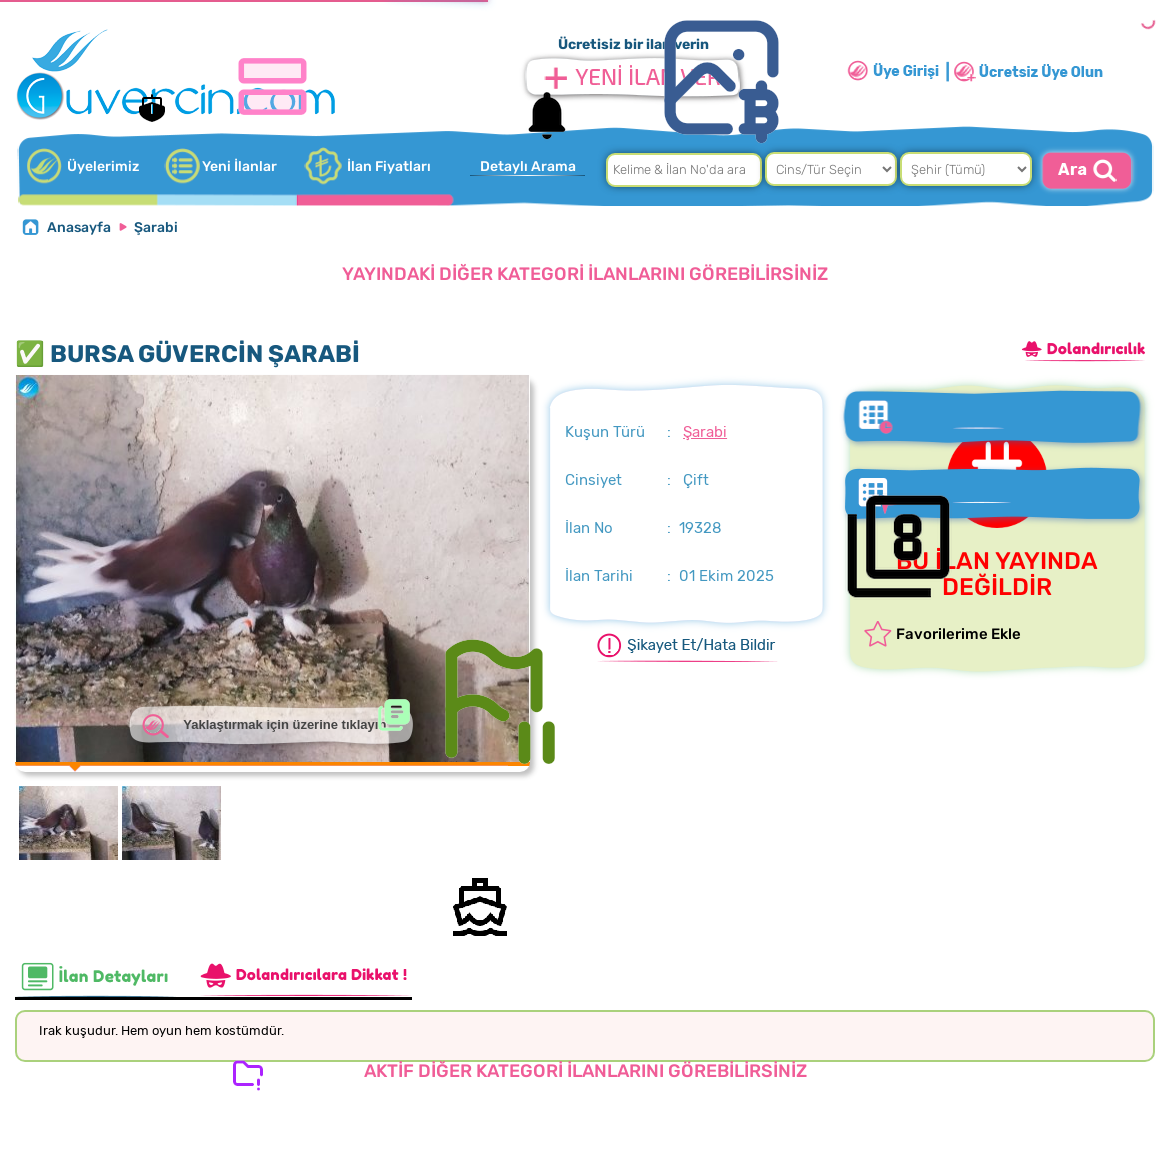 The height and width of the screenshot is (1175, 1170). Describe the element at coordinates (721, 77) in the screenshot. I see `attach or upload a photo for bitcoin transaction` at that location.